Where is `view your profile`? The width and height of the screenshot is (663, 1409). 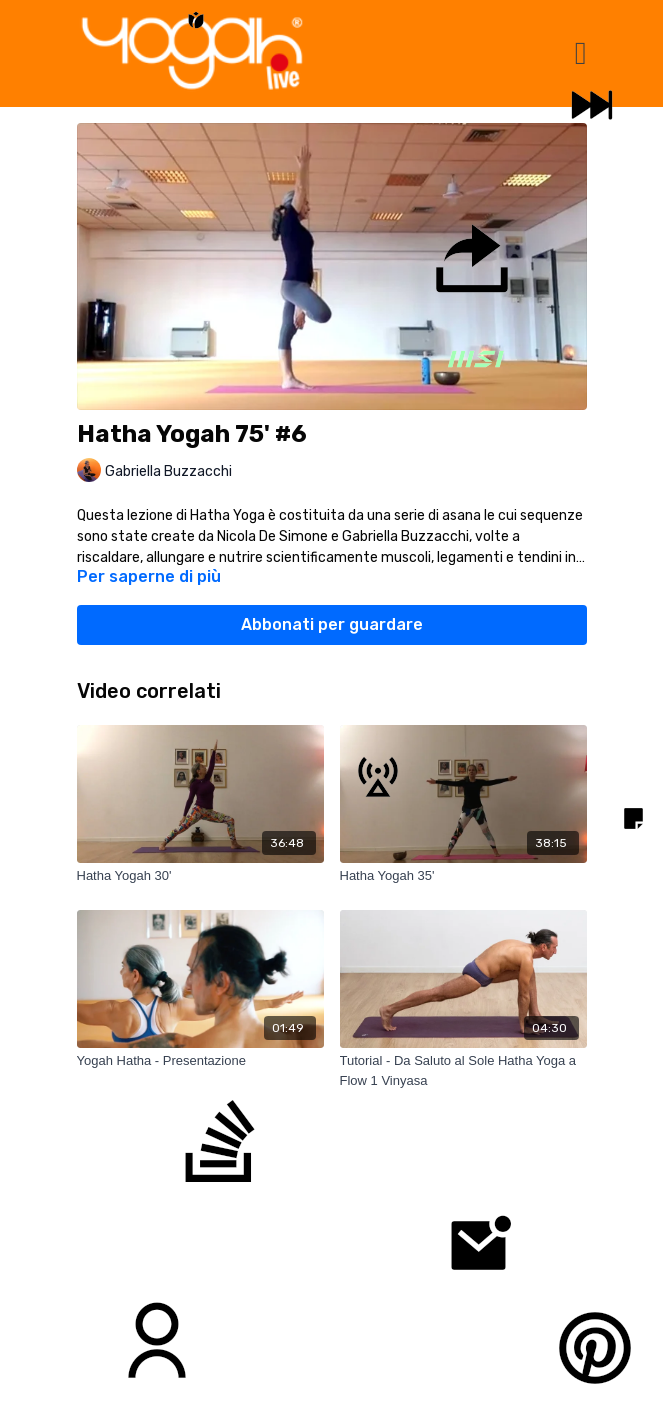 view your profile is located at coordinates (157, 1342).